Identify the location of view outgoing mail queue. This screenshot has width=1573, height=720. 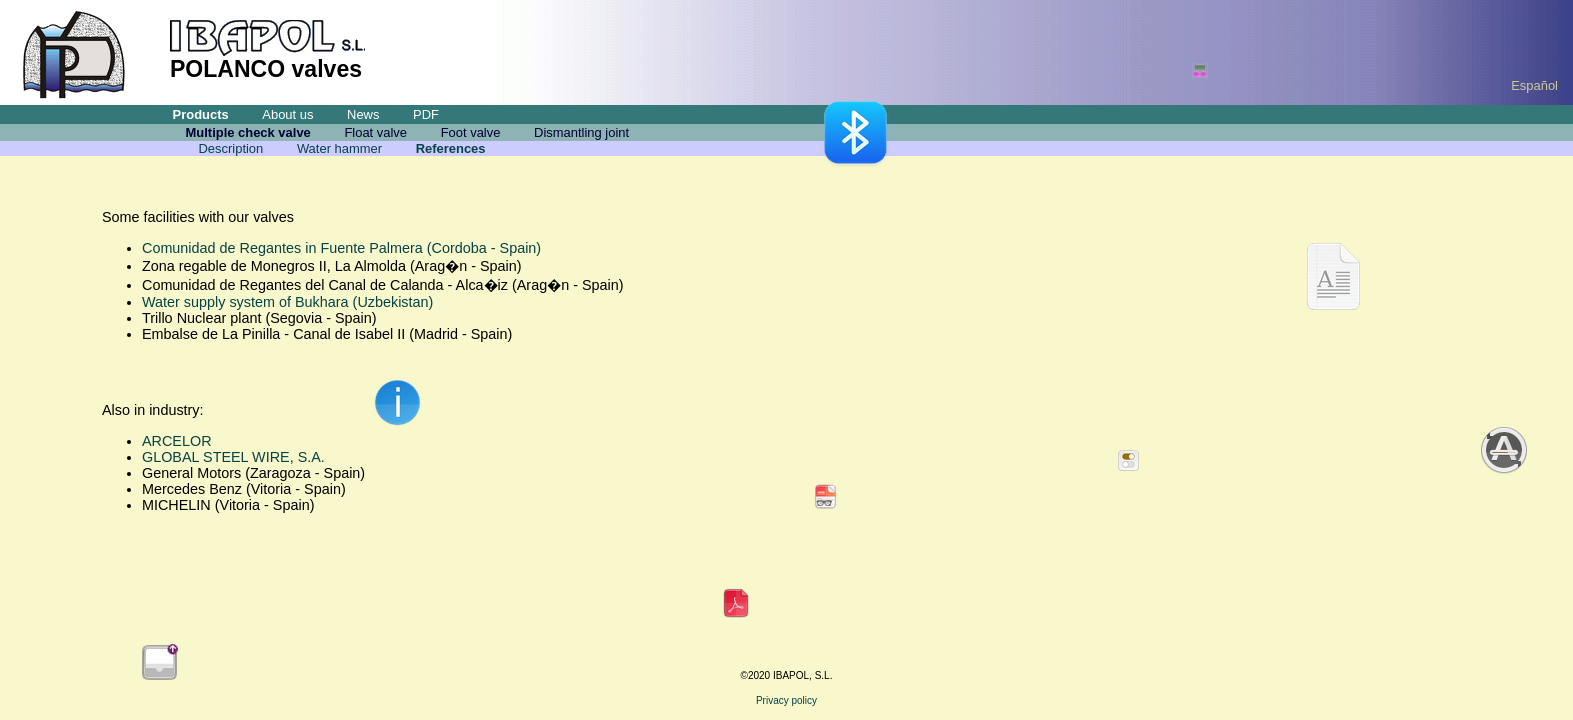
(159, 662).